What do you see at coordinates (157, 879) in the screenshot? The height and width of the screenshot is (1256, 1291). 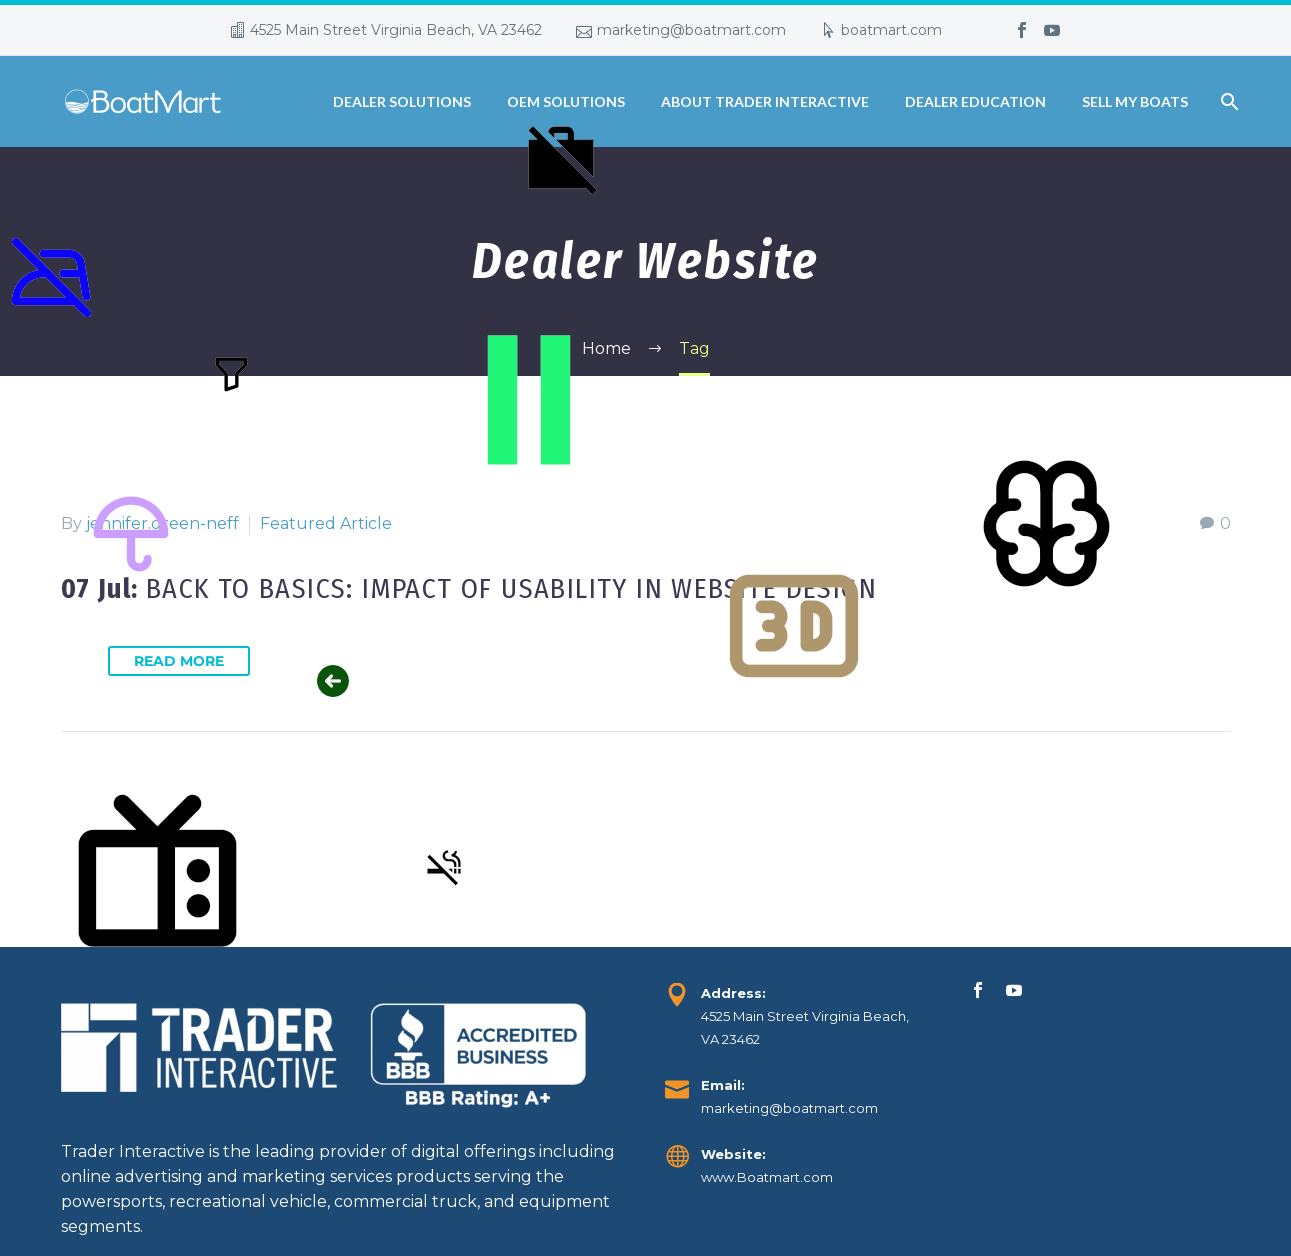 I see `access TV or video streaming services` at bounding box center [157, 879].